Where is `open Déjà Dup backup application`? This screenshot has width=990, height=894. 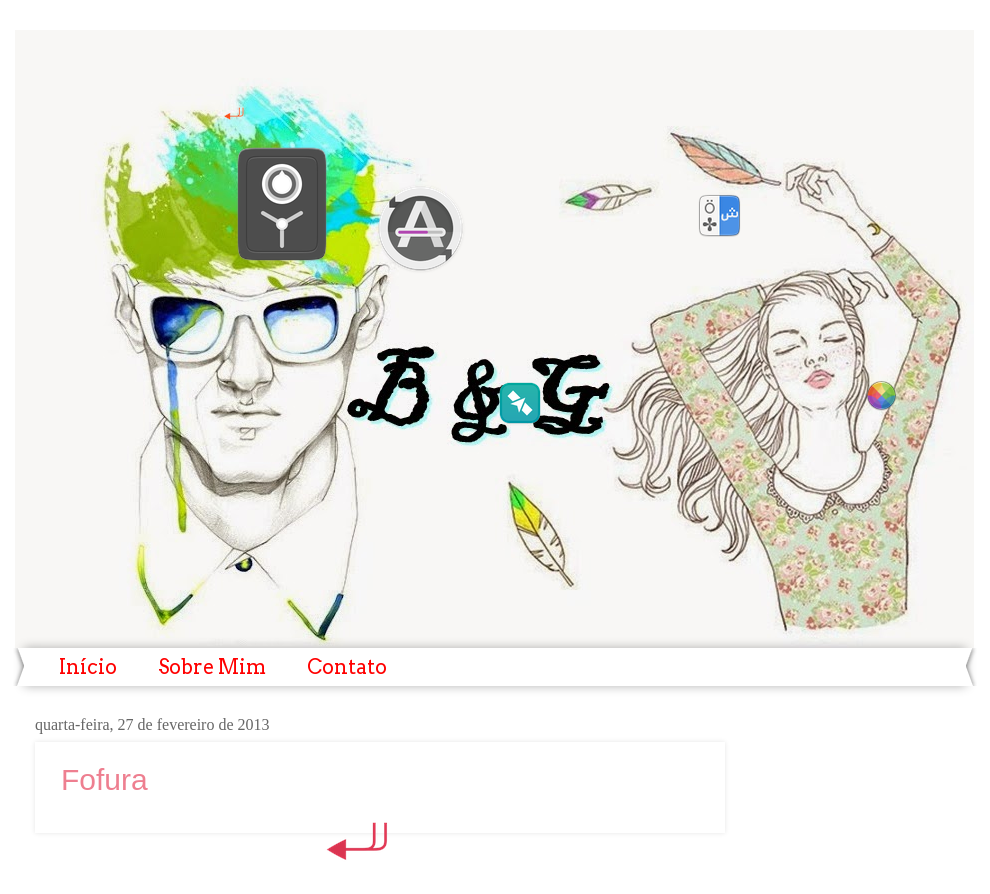 open Déjà Dup backup application is located at coordinates (282, 204).